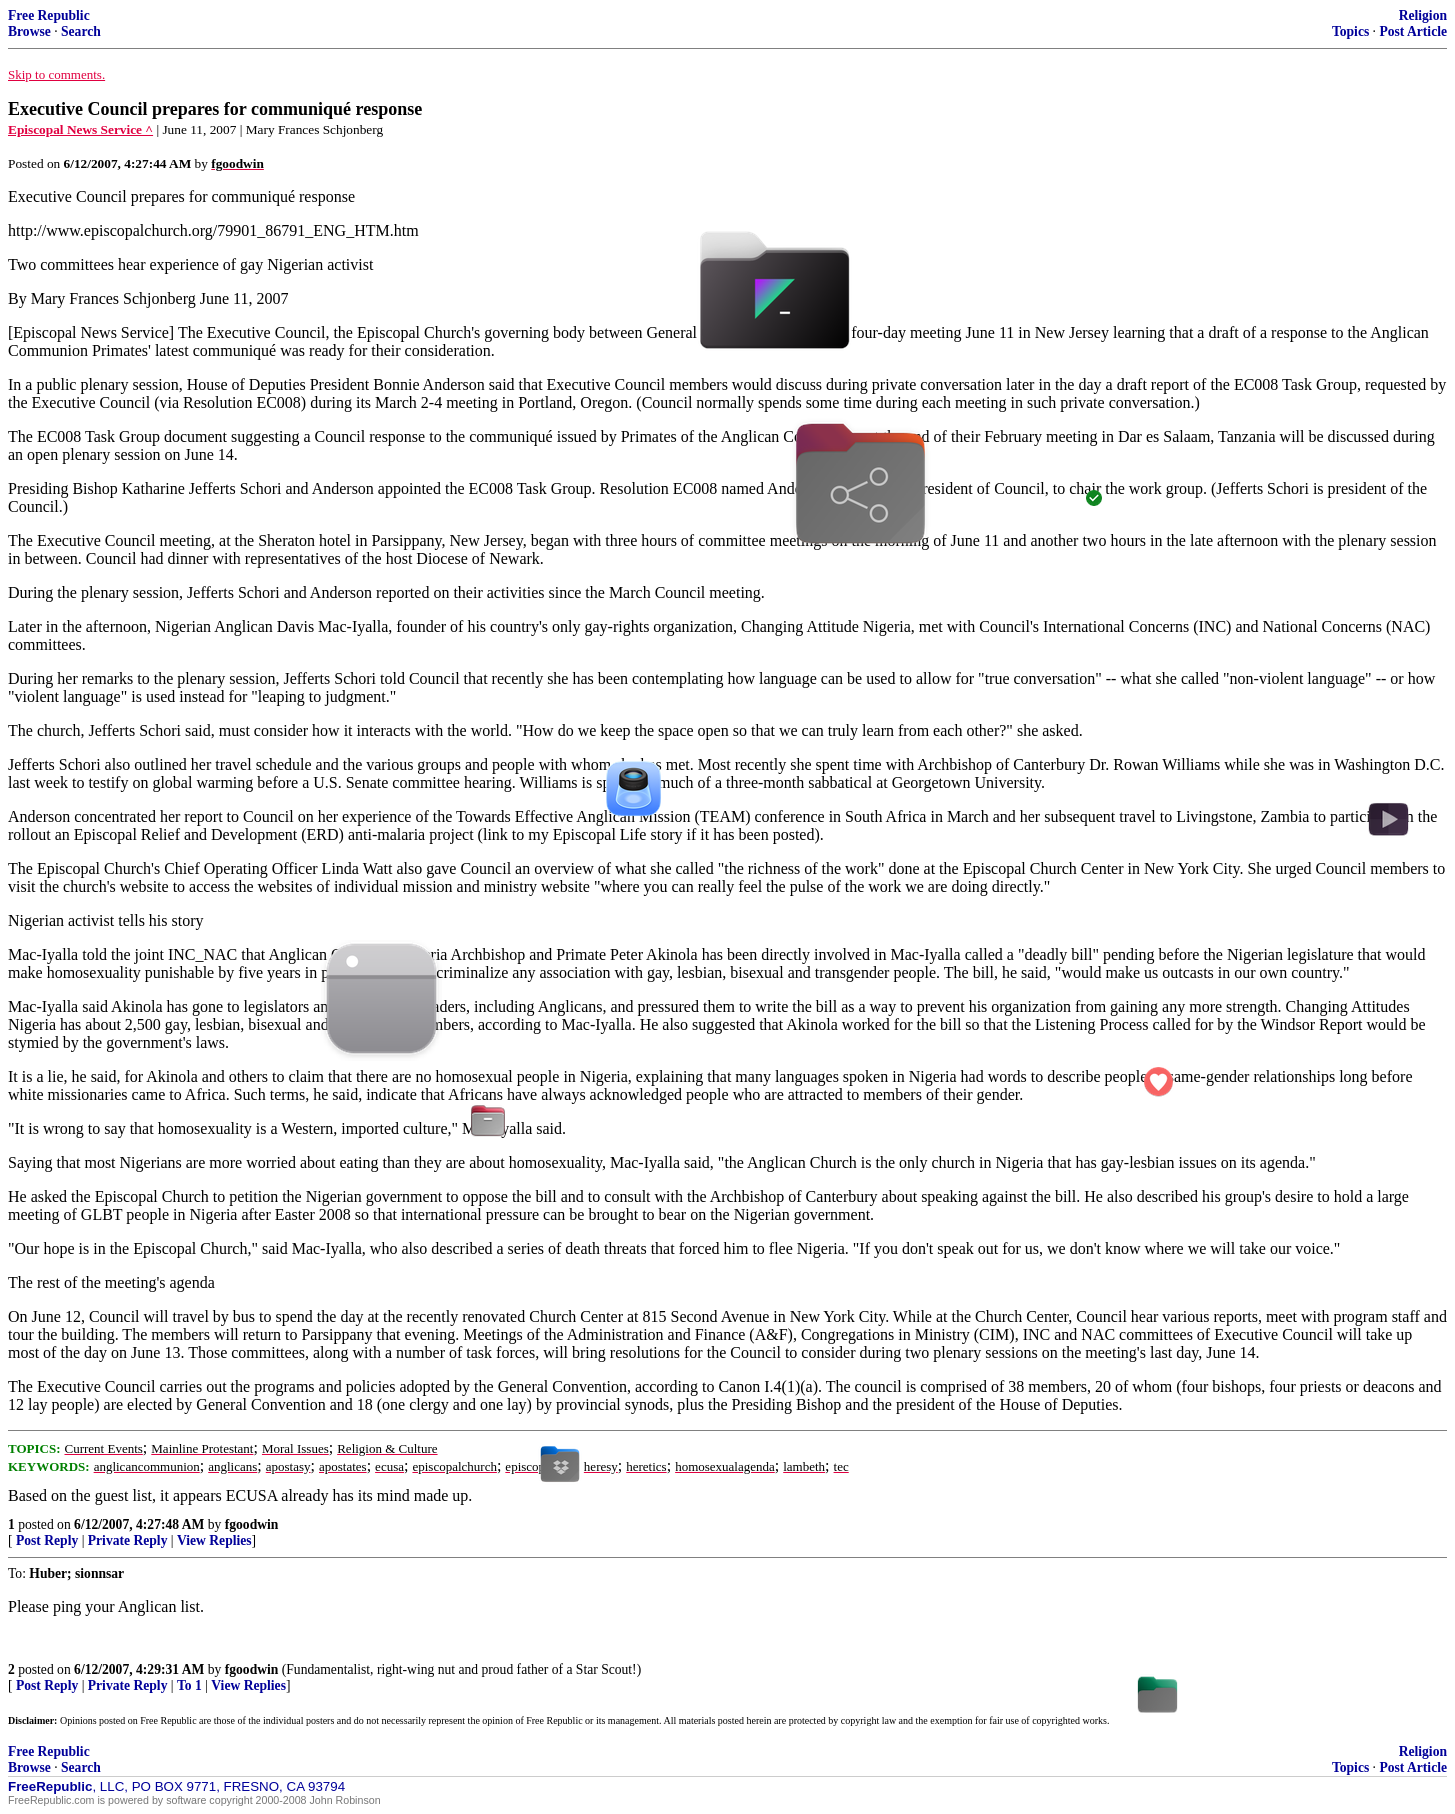 The height and width of the screenshot is (1814, 1455). What do you see at coordinates (1158, 1081) in the screenshot?
I see `mark item as favorite` at bounding box center [1158, 1081].